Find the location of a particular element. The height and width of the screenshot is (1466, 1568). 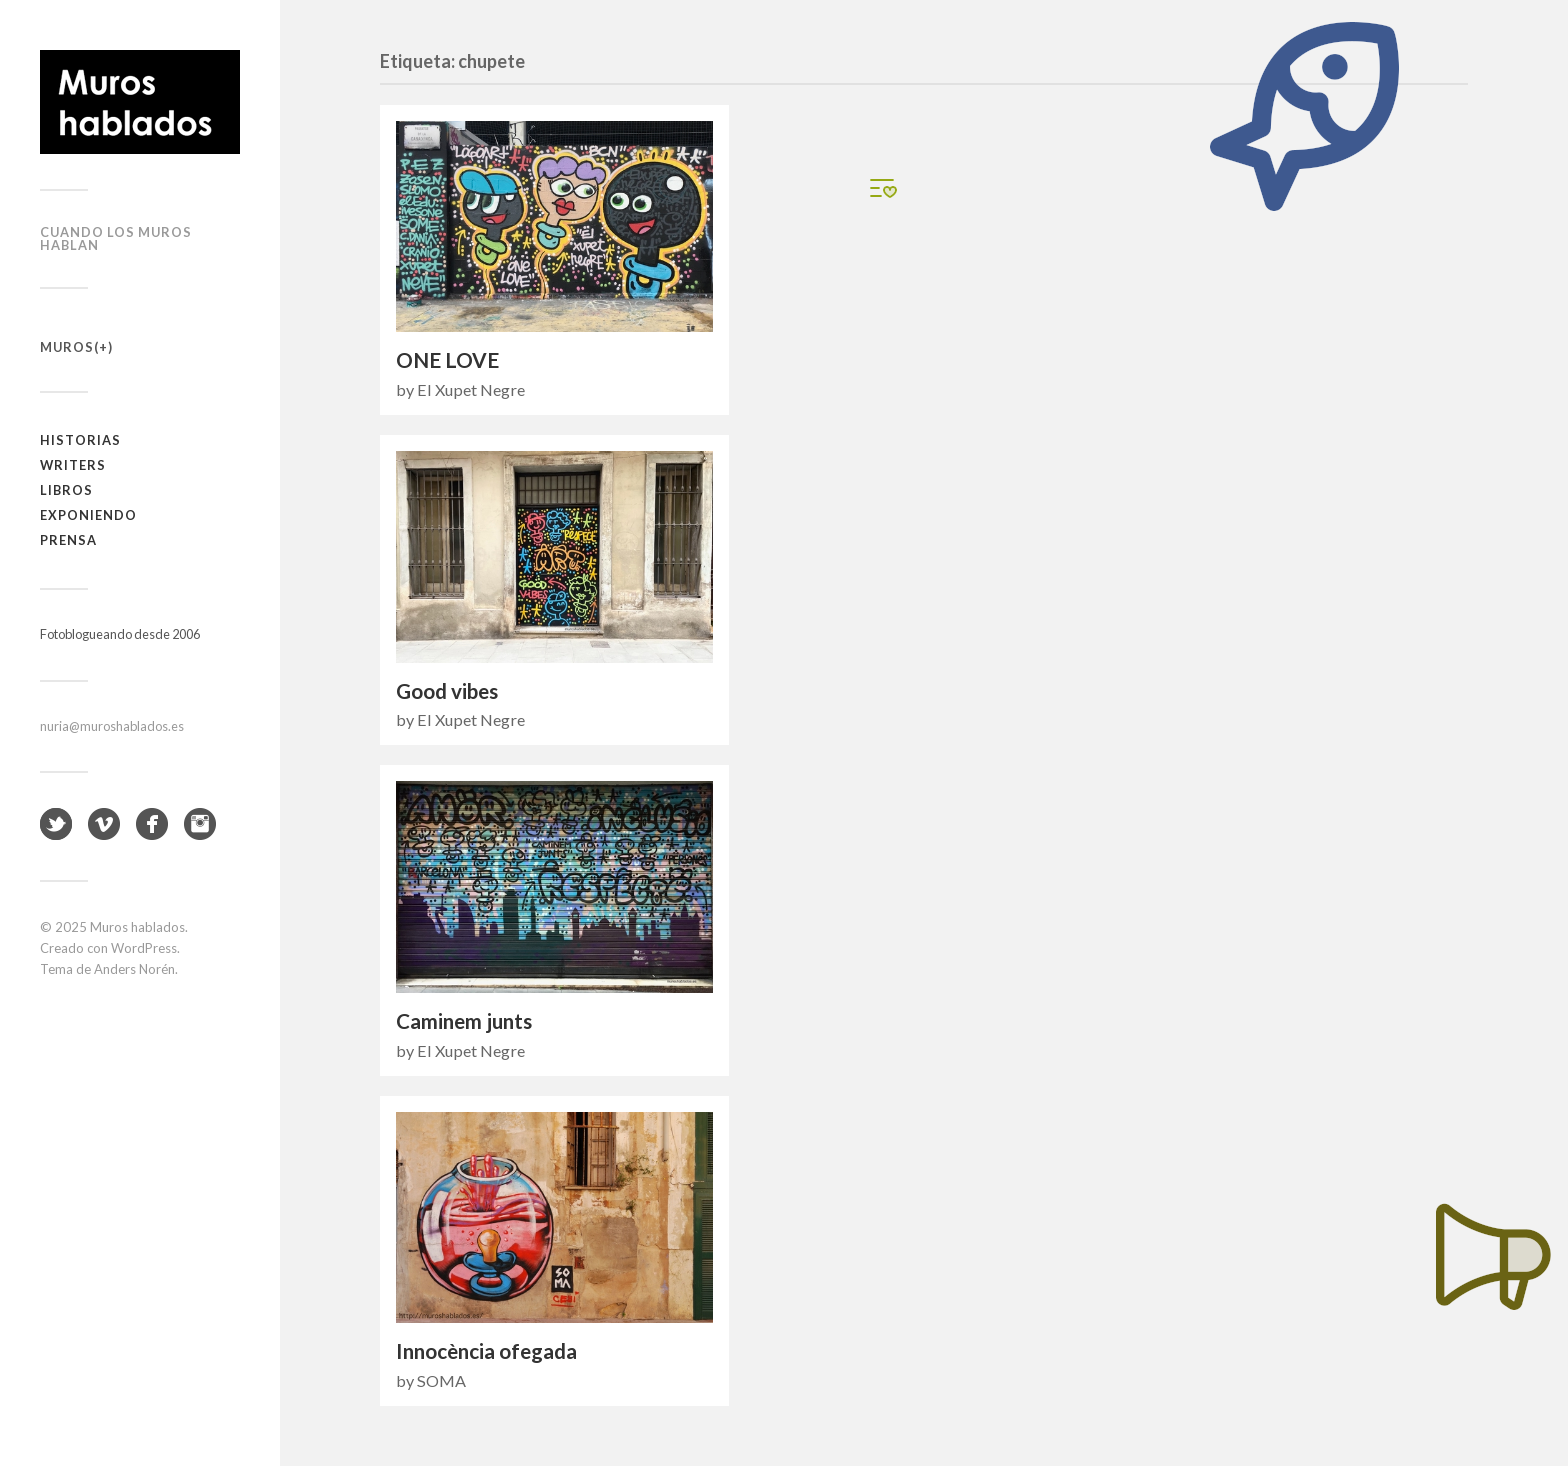

make an announcement is located at coordinates (1487, 1259).